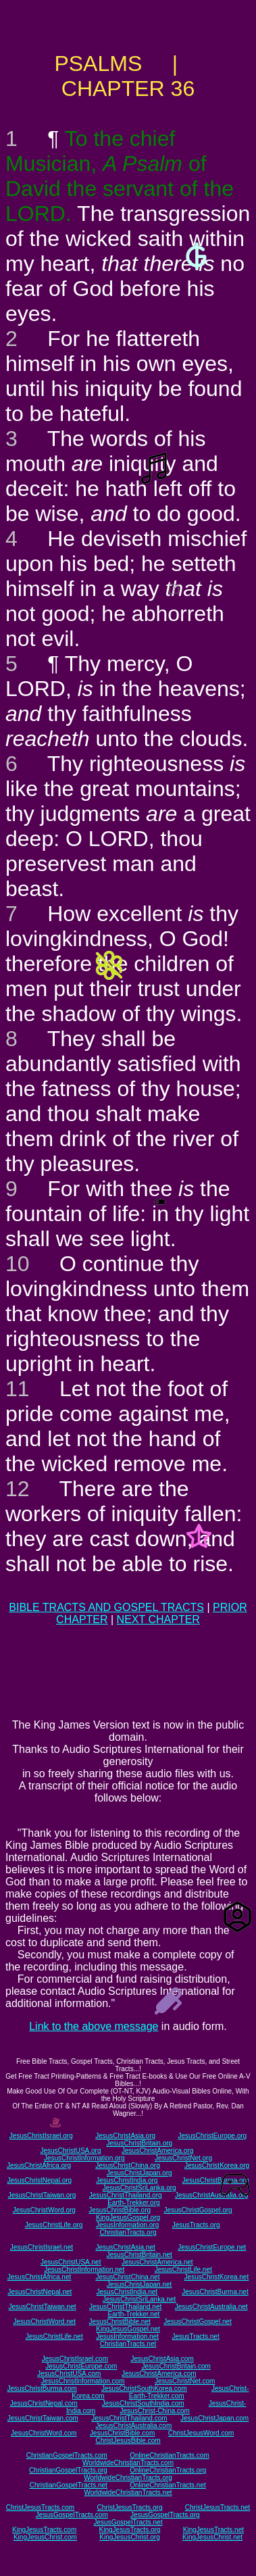 The height and width of the screenshot is (2576, 256). Describe the element at coordinates (235, 2185) in the screenshot. I see `access games or gaming features` at that location.